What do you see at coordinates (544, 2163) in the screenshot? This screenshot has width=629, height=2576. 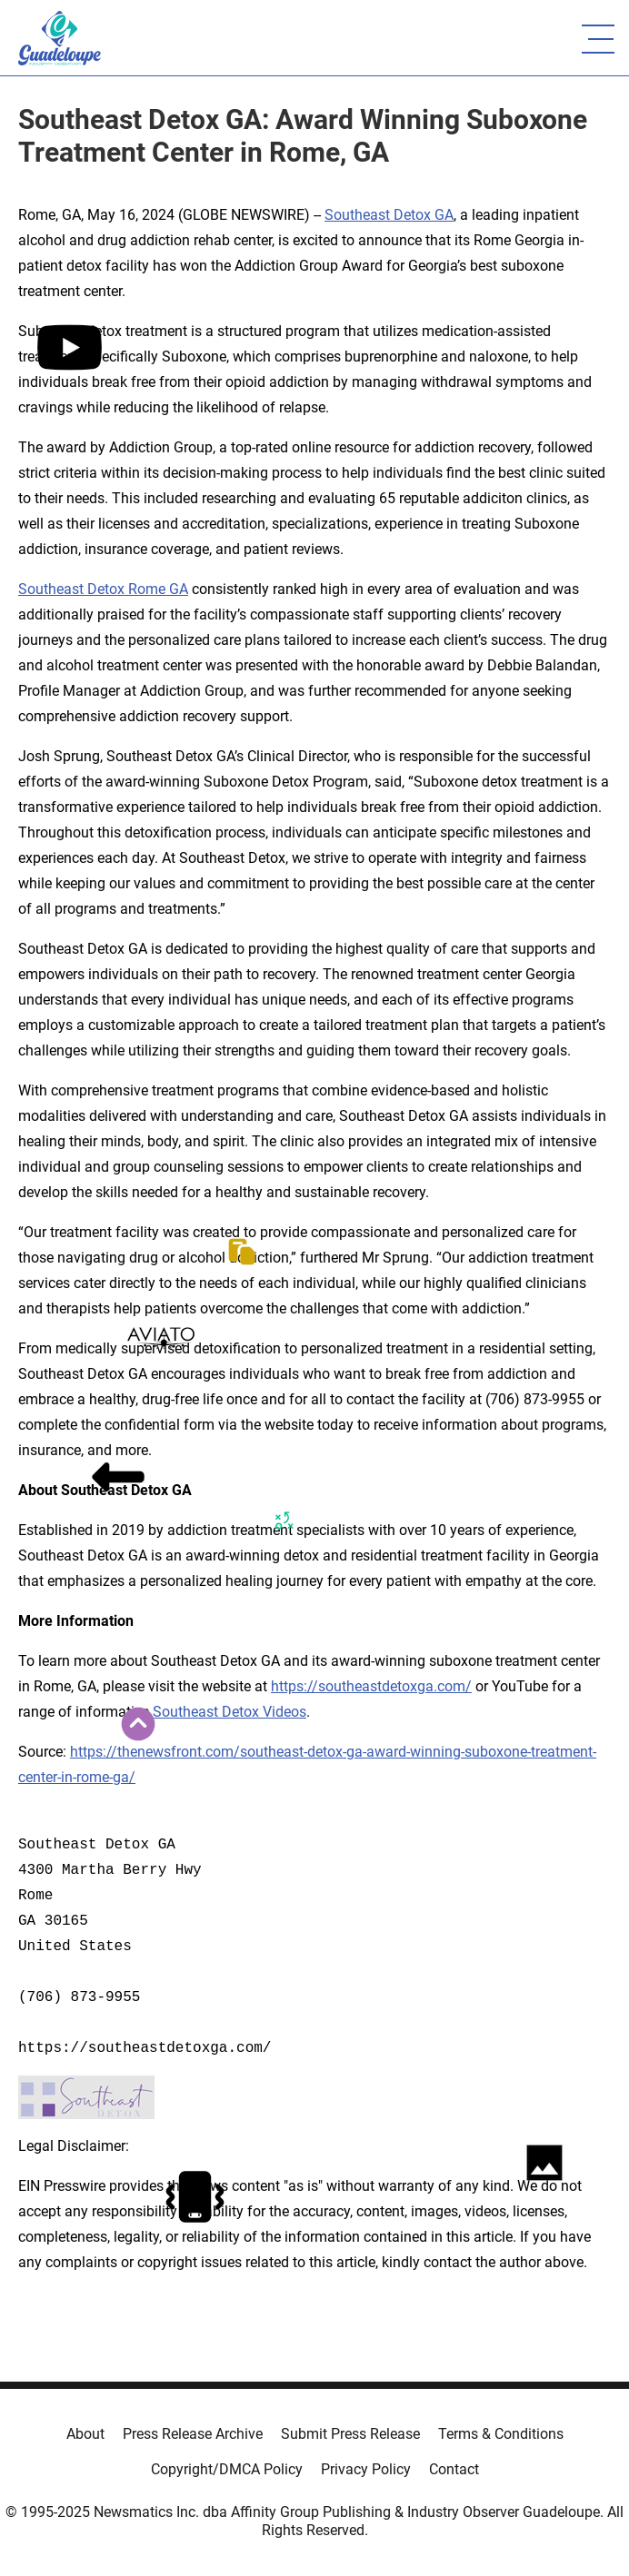 I see `insert an image into a document or post` at bounding box center [544, 2163].